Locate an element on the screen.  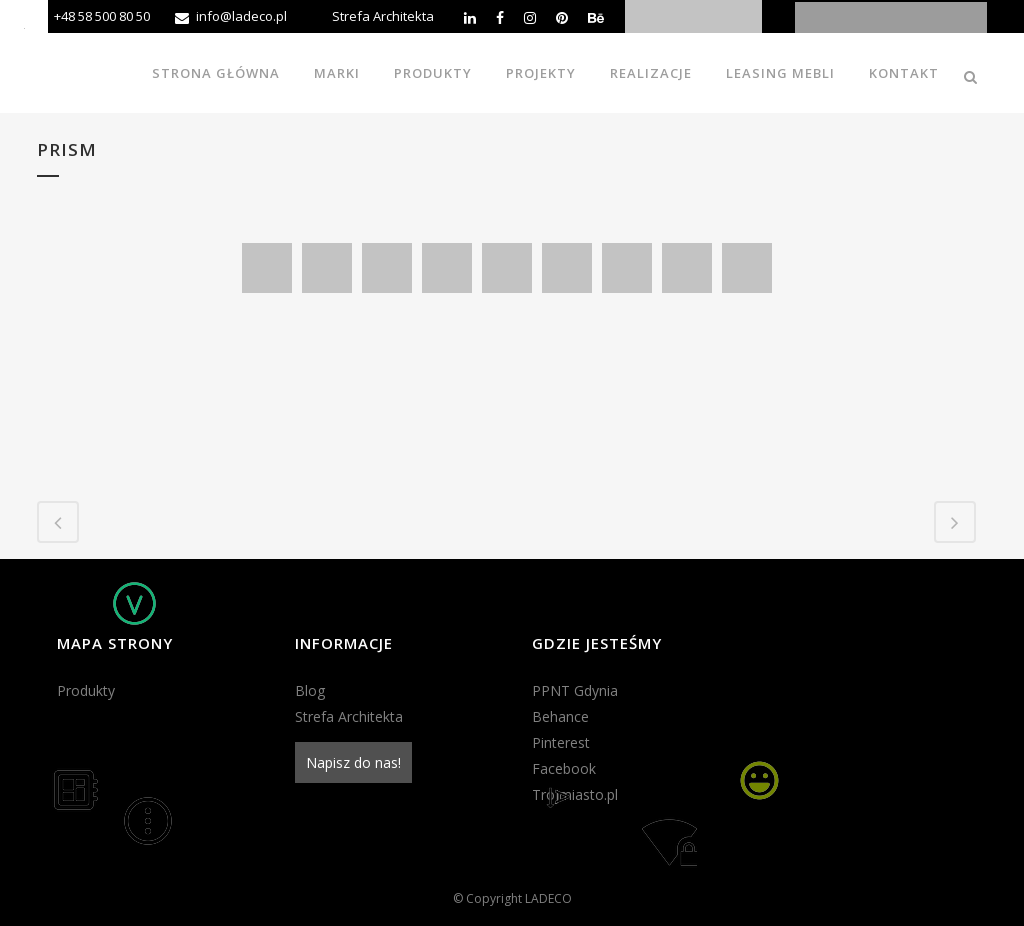
rotate text downward is located at coordinates (558, 798).